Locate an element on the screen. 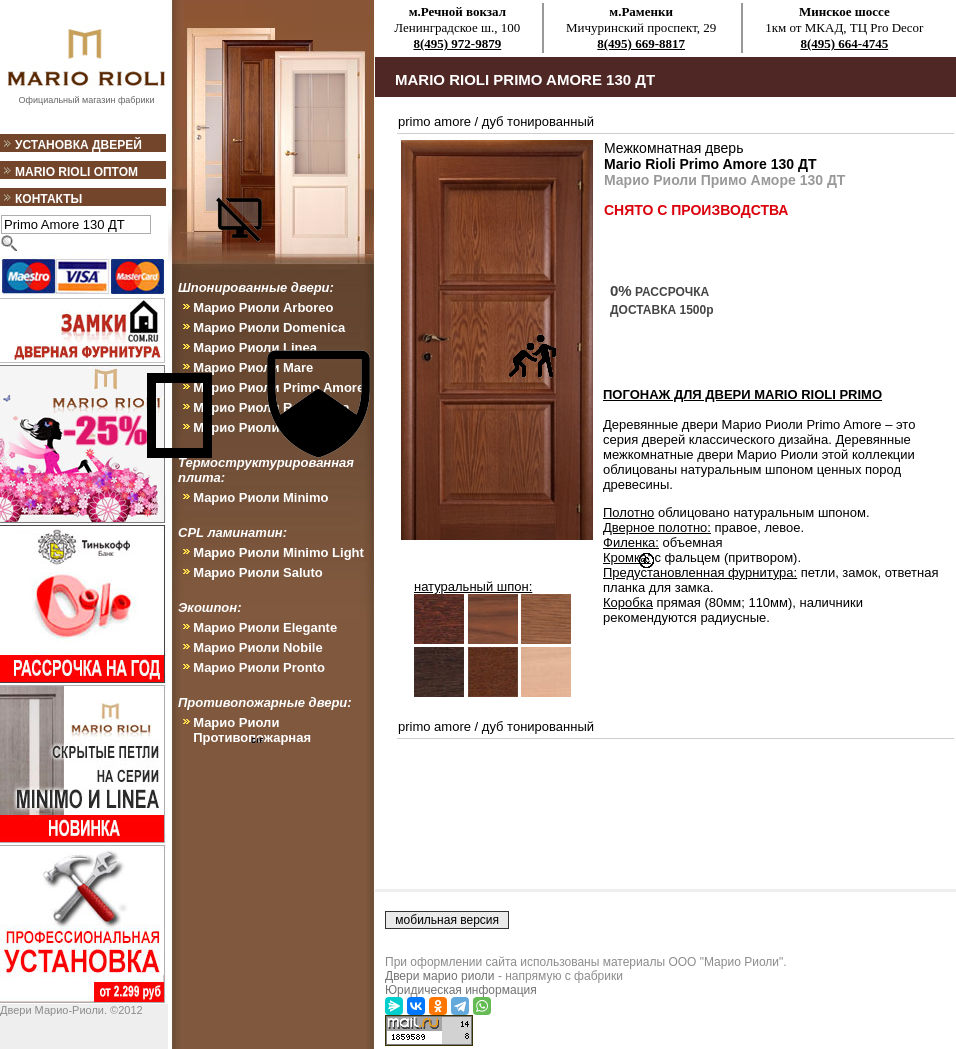 The height and width of the screenshot is (1049, 956). view copyright information is located at coordinates (646, 560).